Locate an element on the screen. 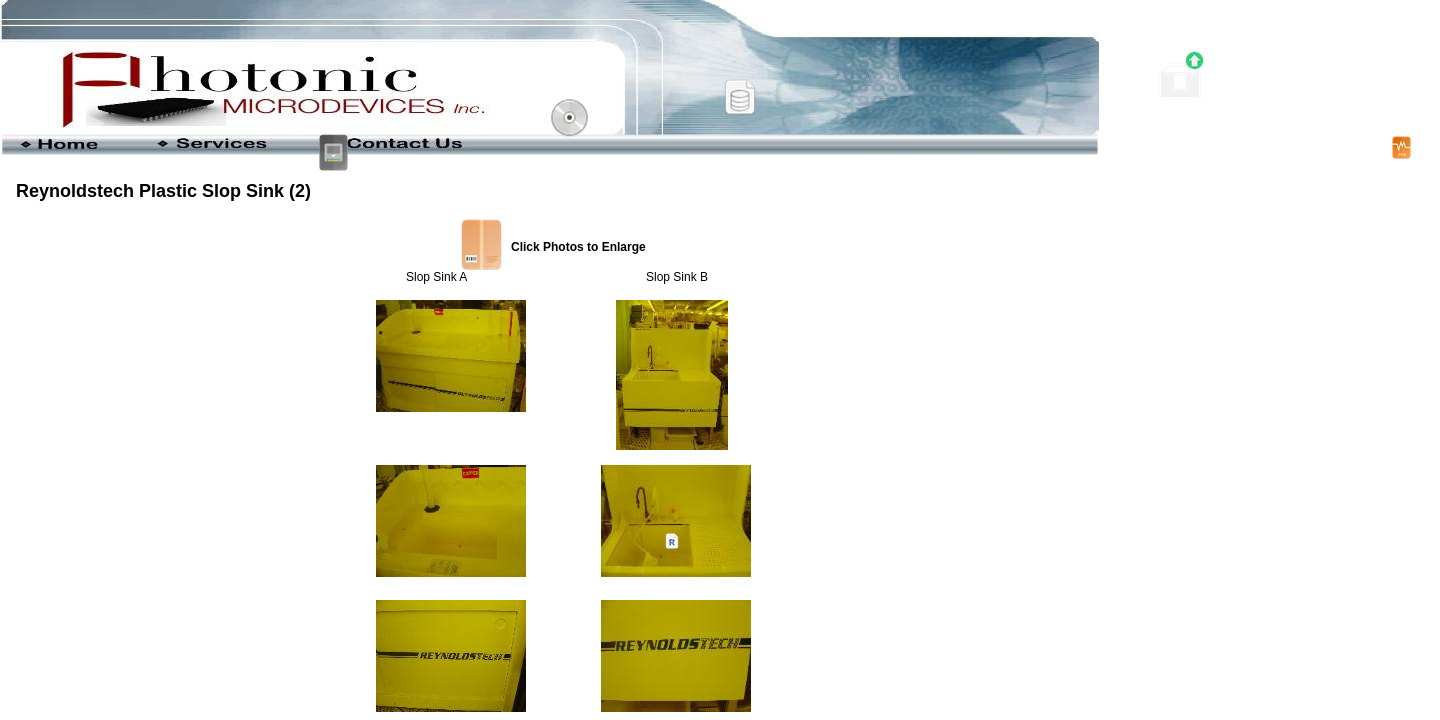  indicates a DVD+R disc drive or media is located at coordinates (569, 117).